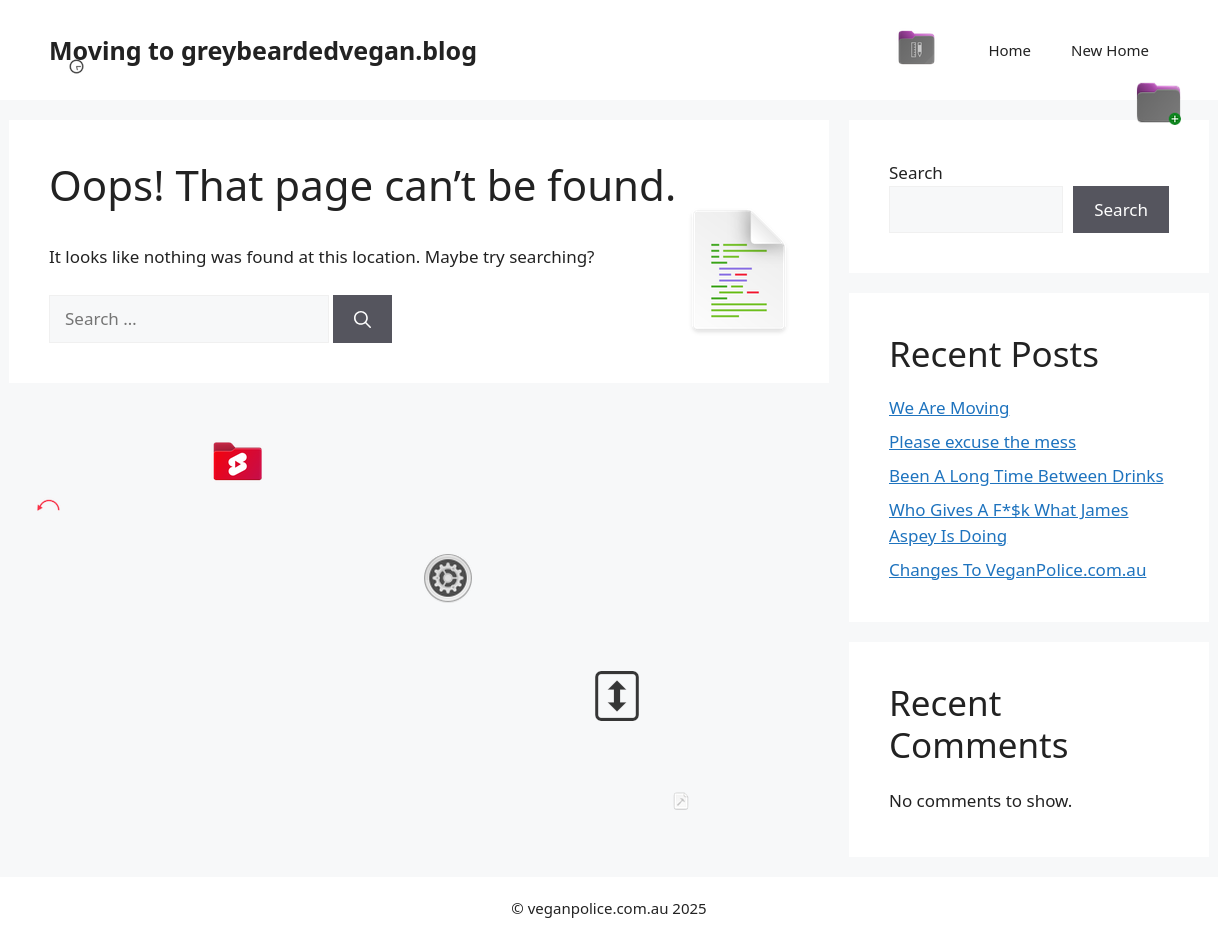  I want to click on open templates folder, so click(916, 47).